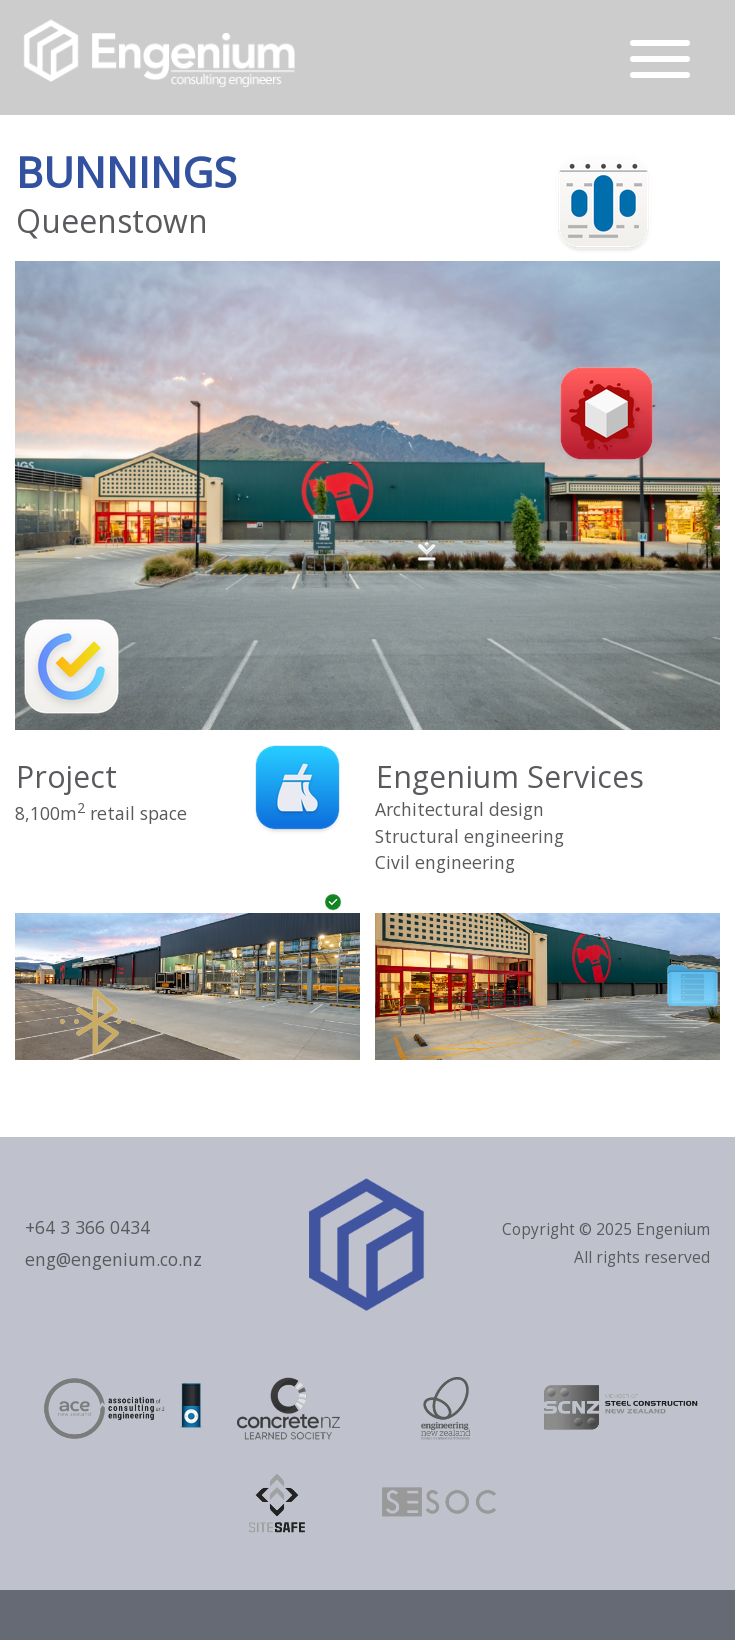  What do you see at coordinates (603, 202) in the screenshot?
I see `open speech note app for voice transcription` at bounding box center [603, 202].